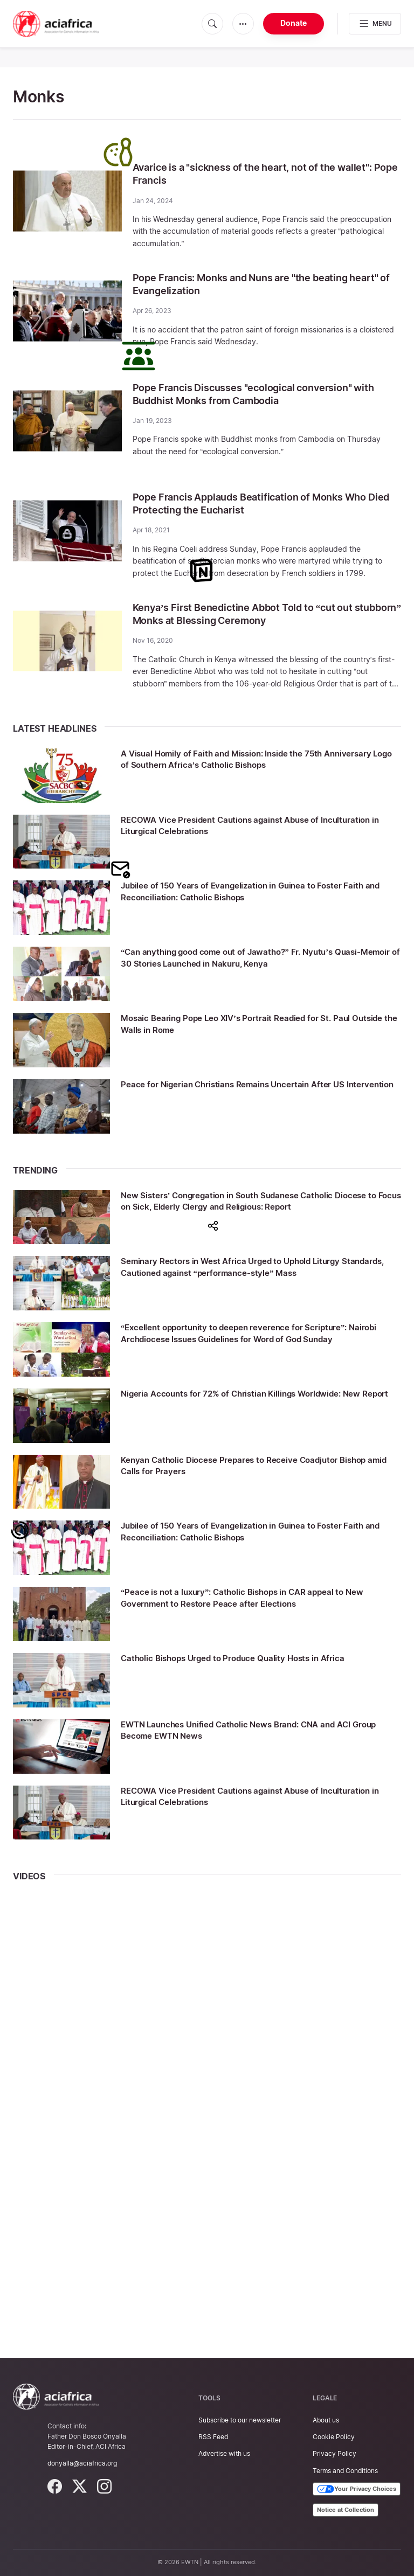 The width and height of the screenshot is (414, 2576). What do you see at coordinates (20, 1530) in the screenshot?
I see `indicates content is loading` at bounding box center [20, 1530].